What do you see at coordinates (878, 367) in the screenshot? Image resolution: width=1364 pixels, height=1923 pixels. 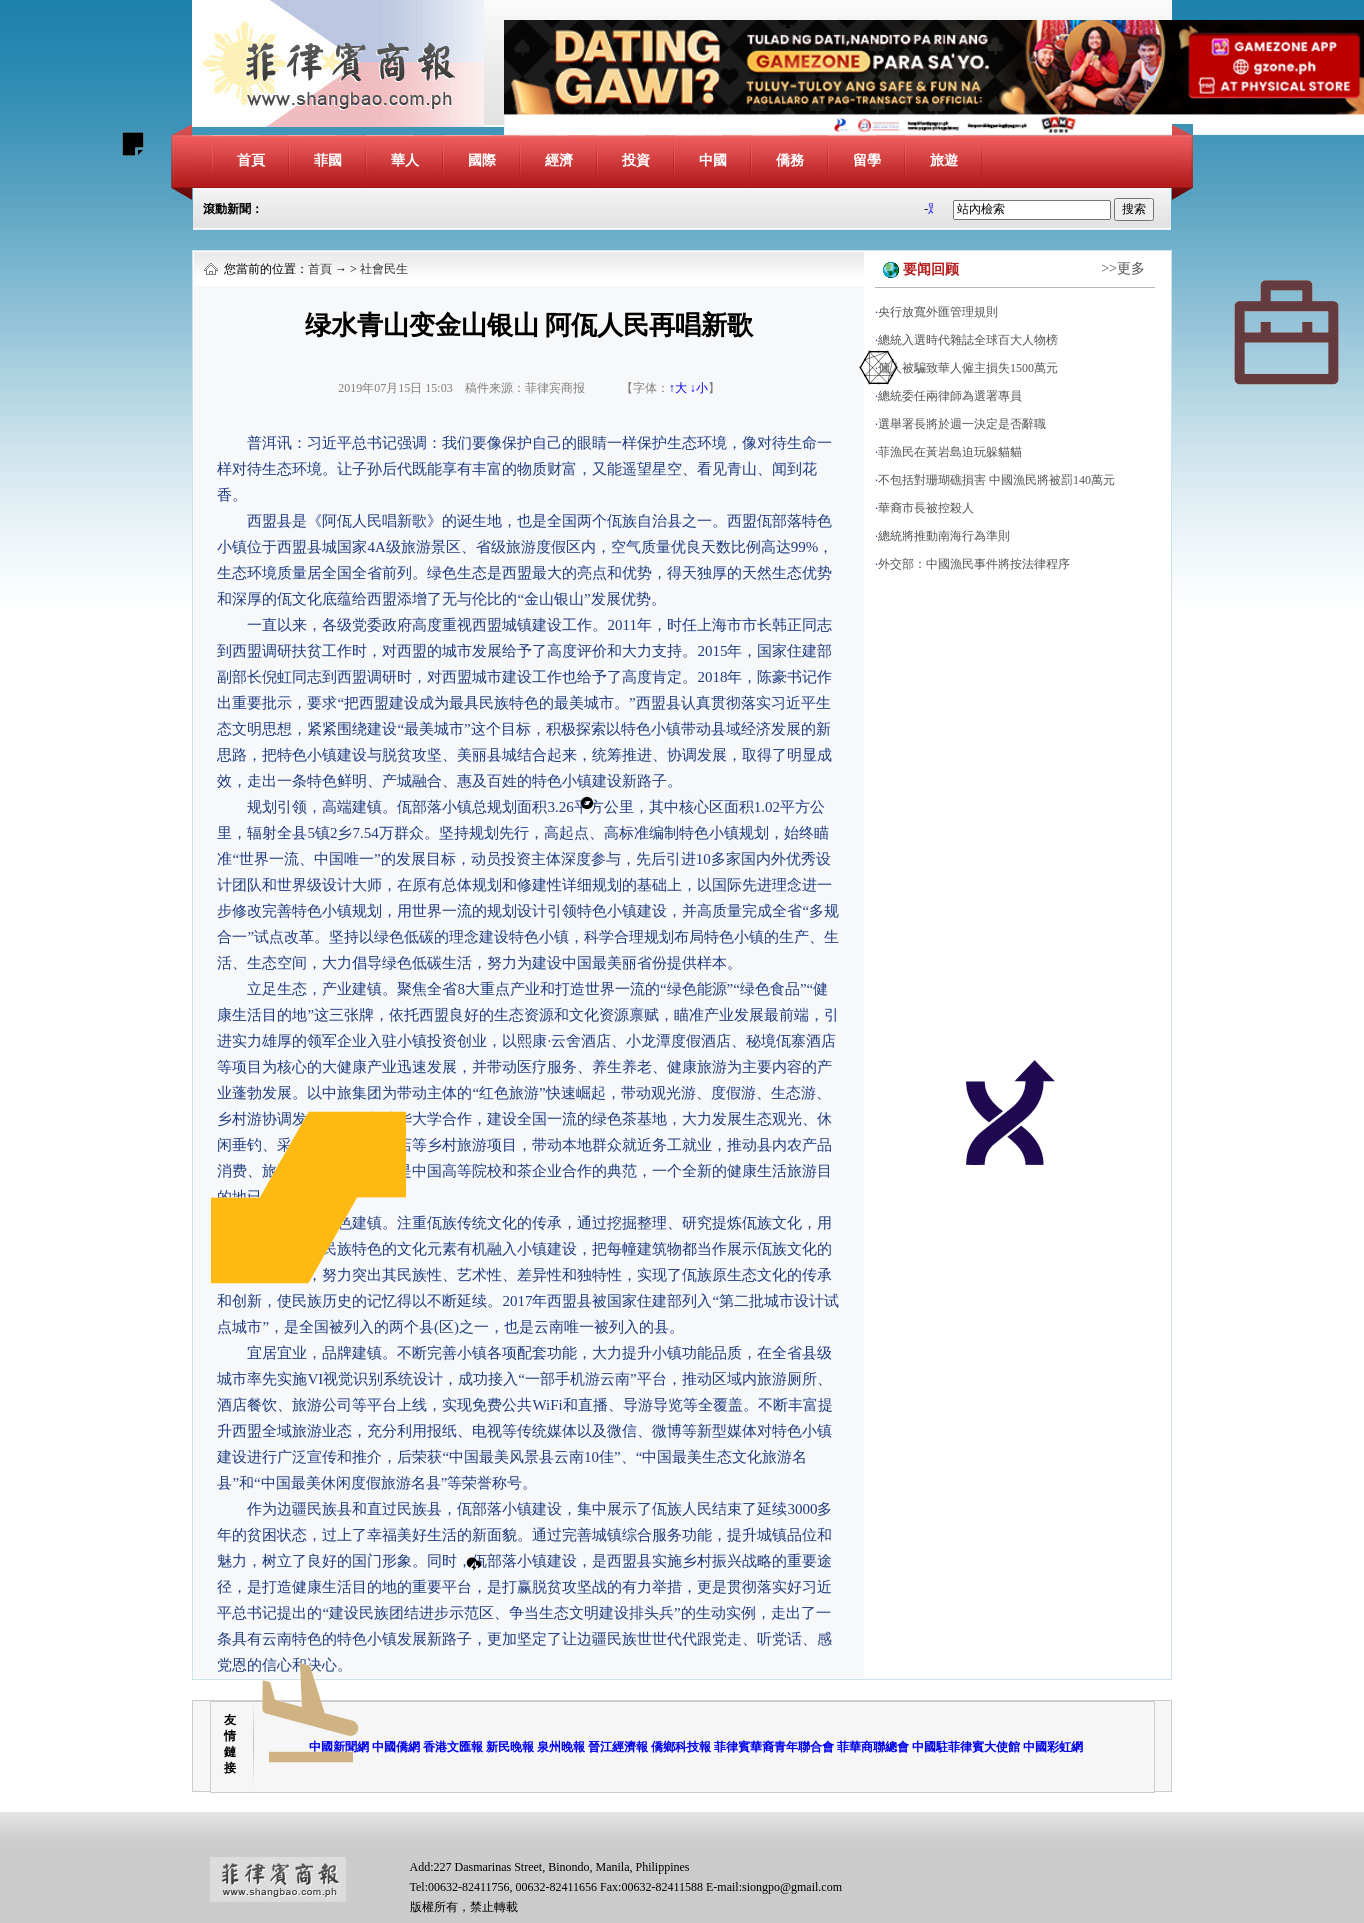 I see `connectdevelop brand logo` at bounding box center [878, 367].